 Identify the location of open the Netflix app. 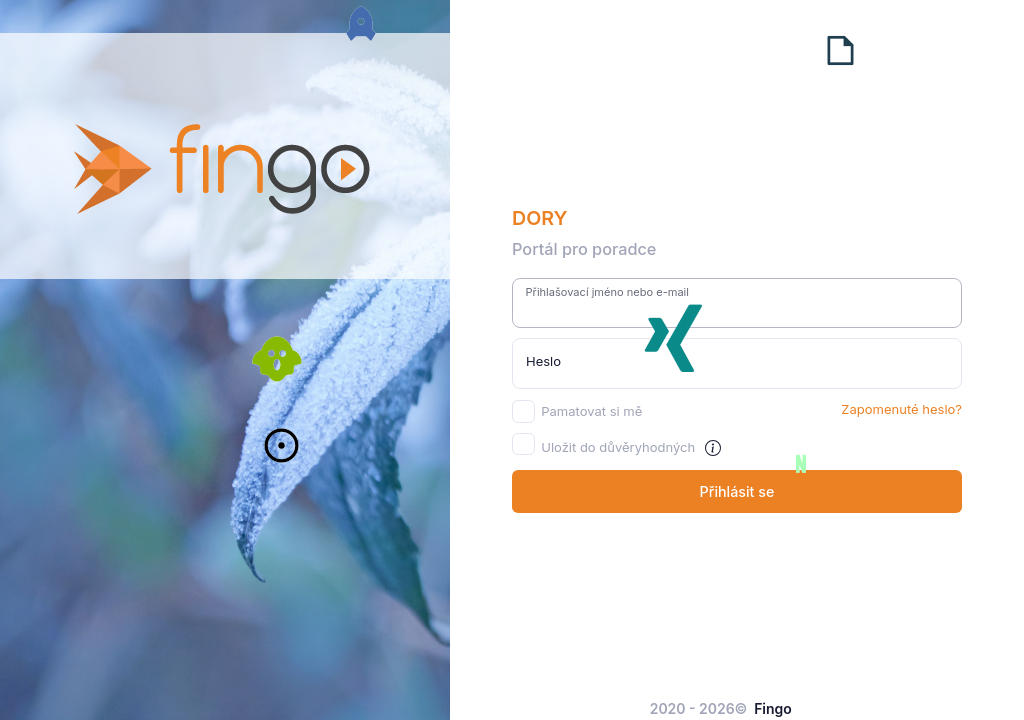
(801, 464).